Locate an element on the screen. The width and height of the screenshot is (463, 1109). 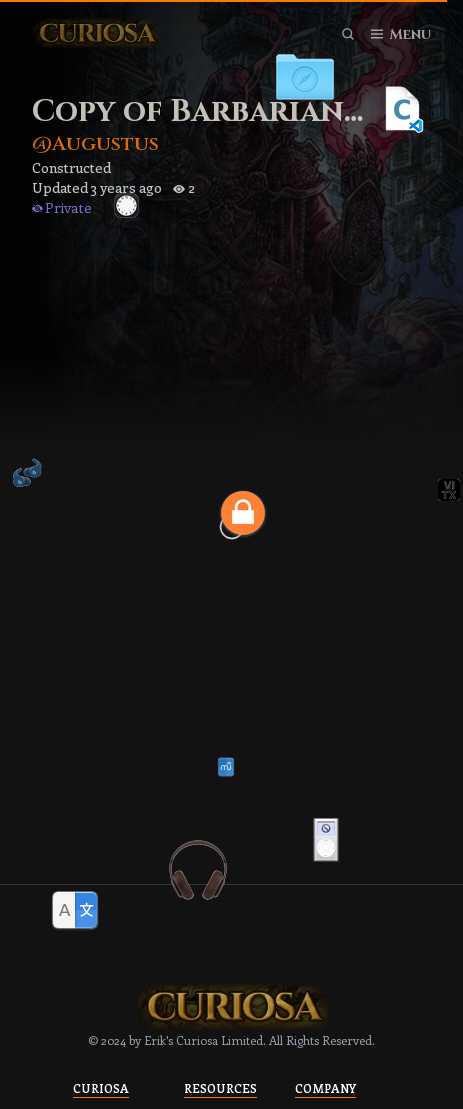
access your local web server files is located at coordinates (305, 77).